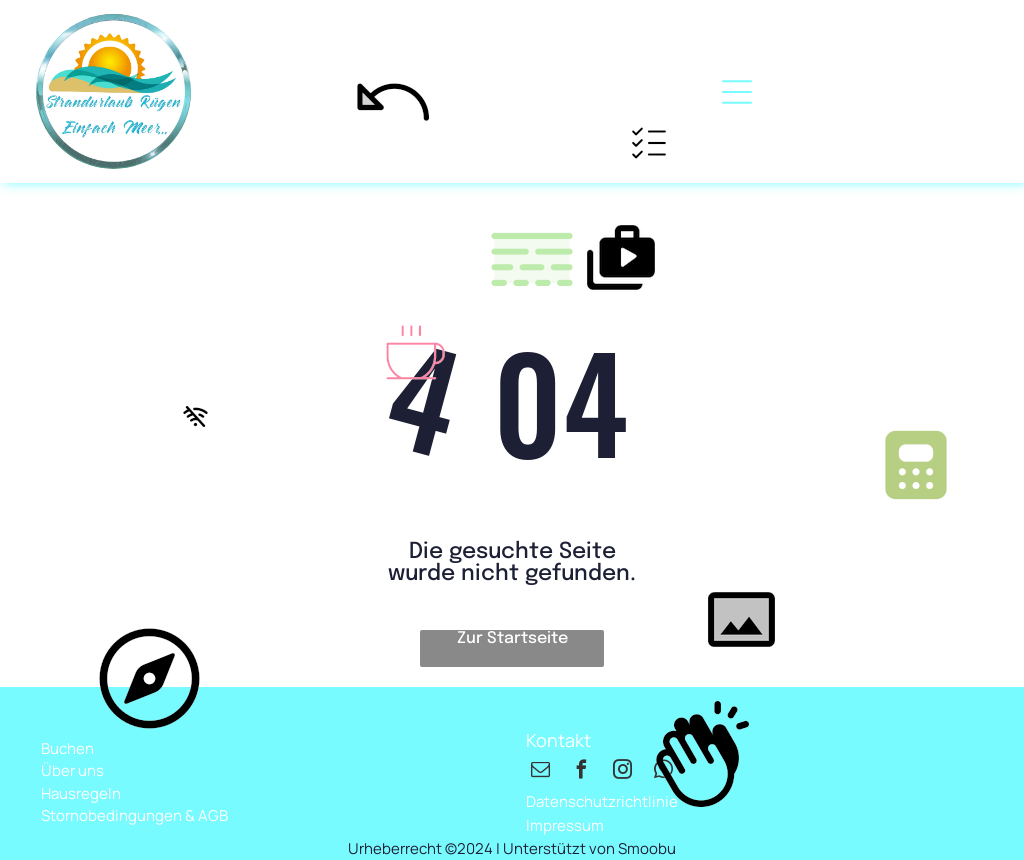 Image resolution: width=1024 pixels, height=860 pixels. Describe the element at coordinates (649, 143) in the screenshot. I see `view completed tasks or checklist` at that location.